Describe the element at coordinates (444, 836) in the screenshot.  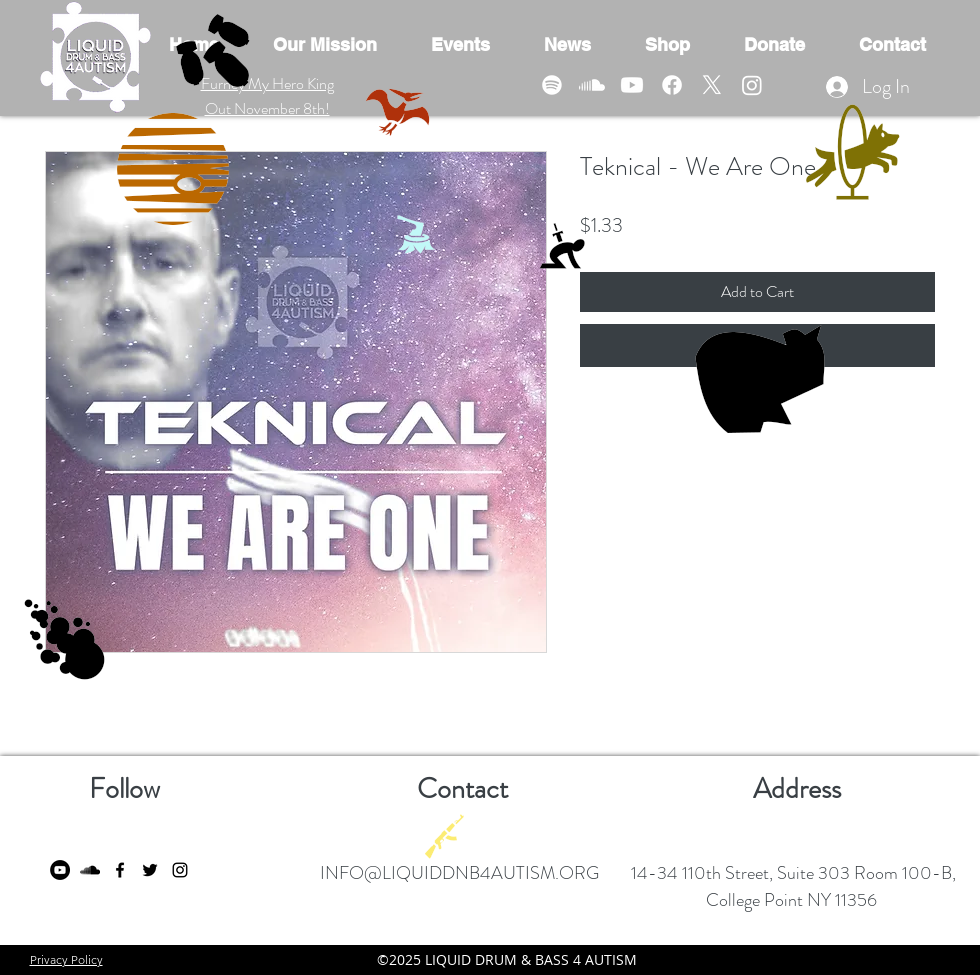
I see `weapon or firearm item in game inventory` at that location.